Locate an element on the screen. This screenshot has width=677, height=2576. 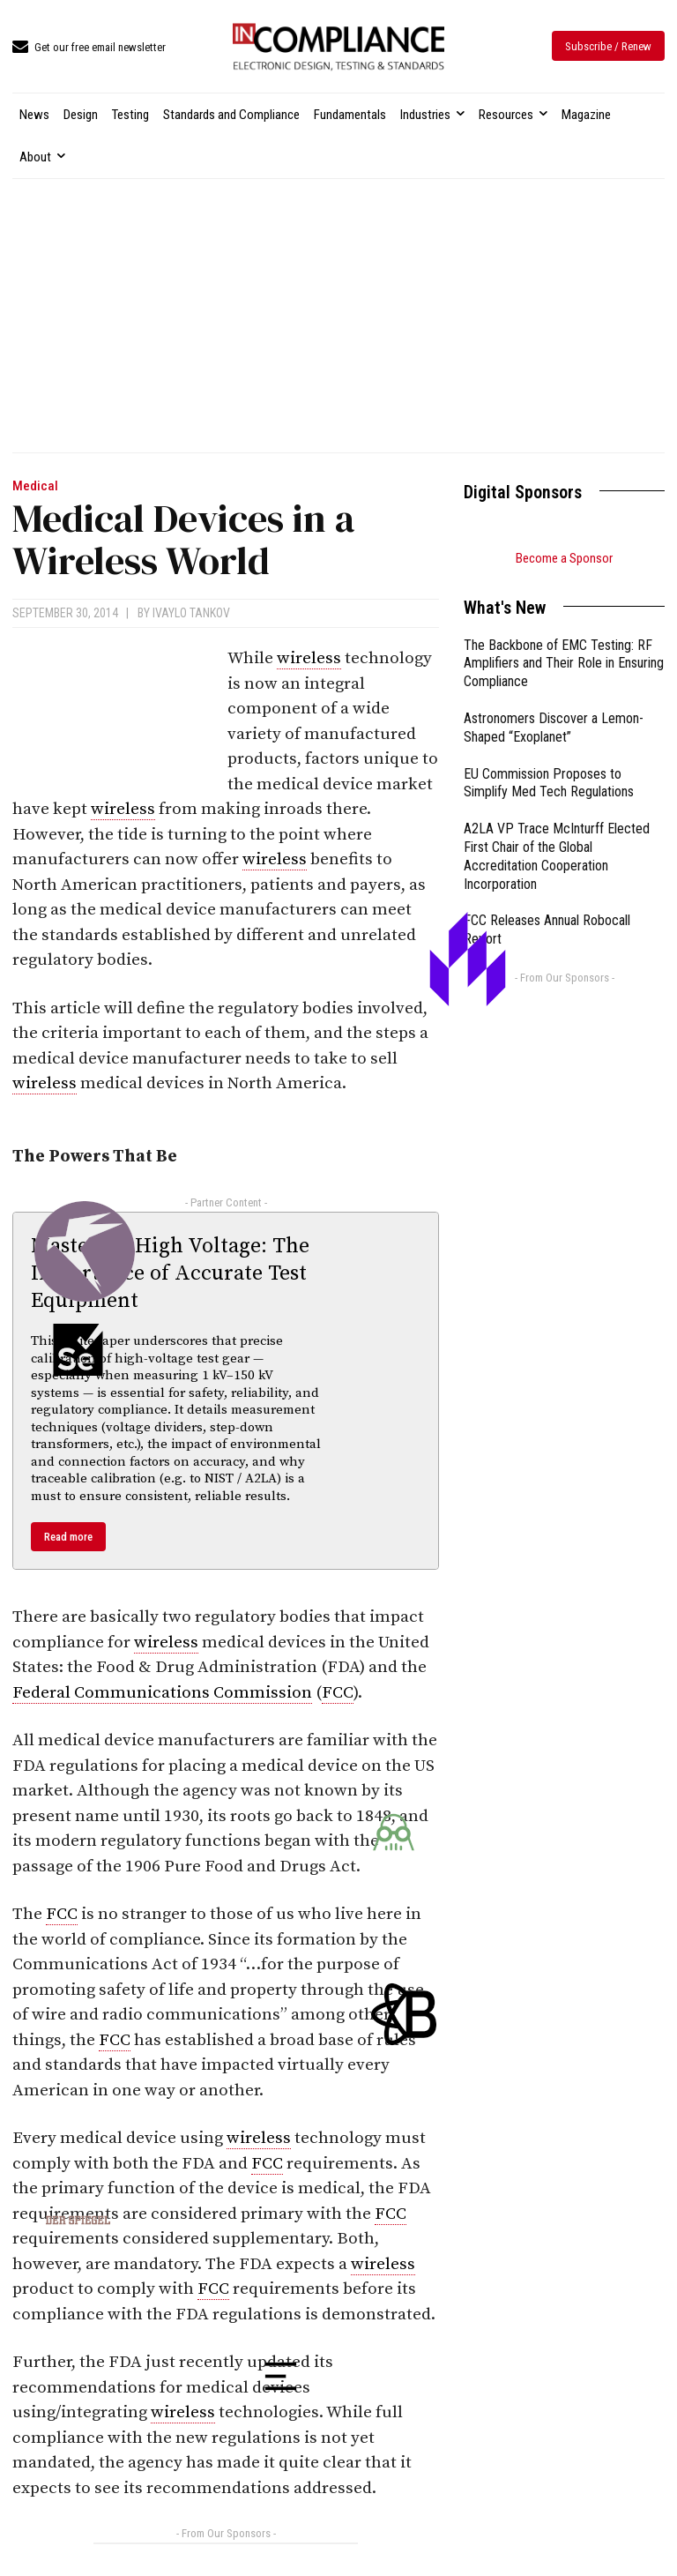
react-bootstrap framework logo is located at coordinates (404, 2014).